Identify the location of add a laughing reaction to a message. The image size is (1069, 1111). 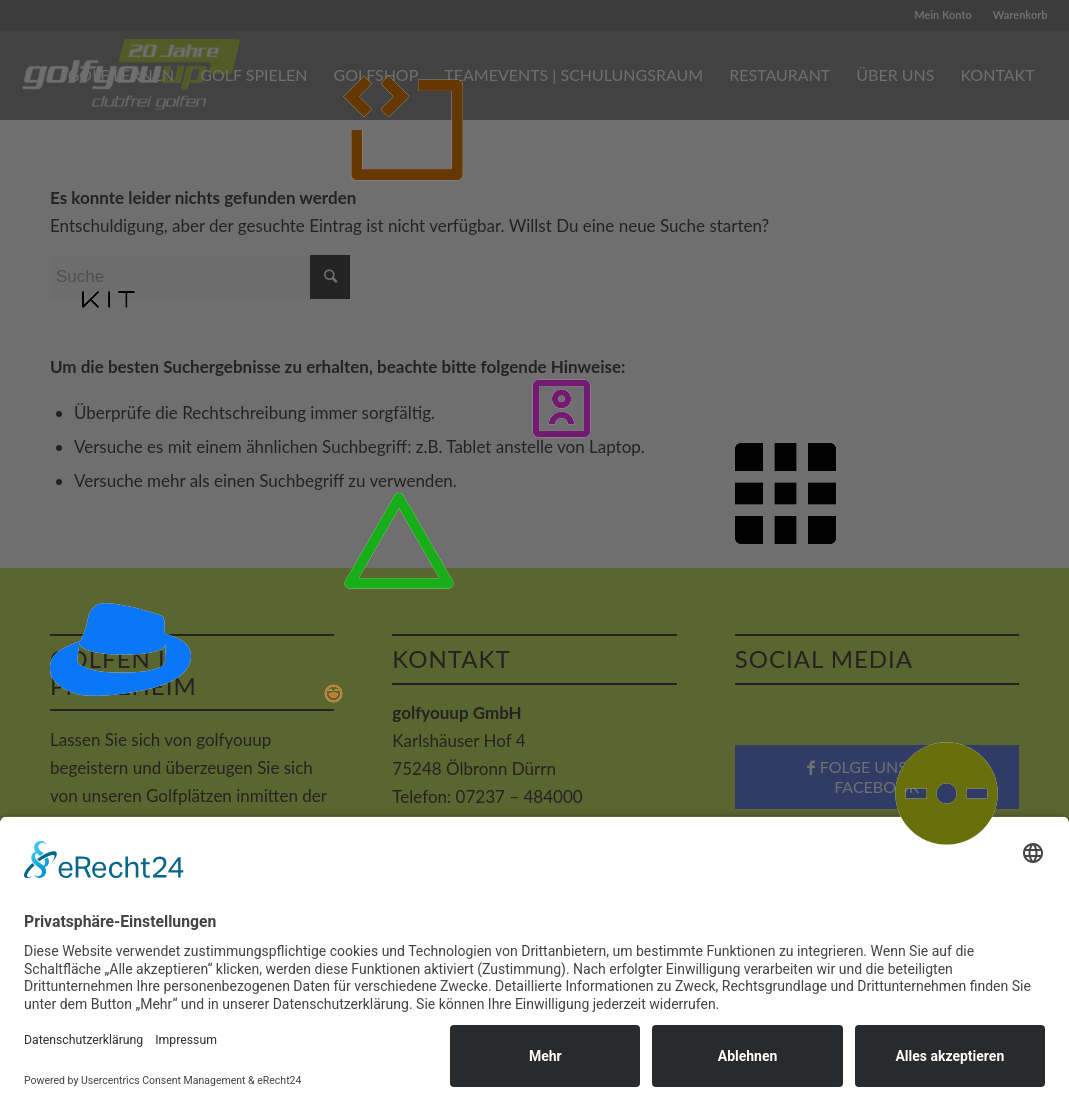
(333, 693).